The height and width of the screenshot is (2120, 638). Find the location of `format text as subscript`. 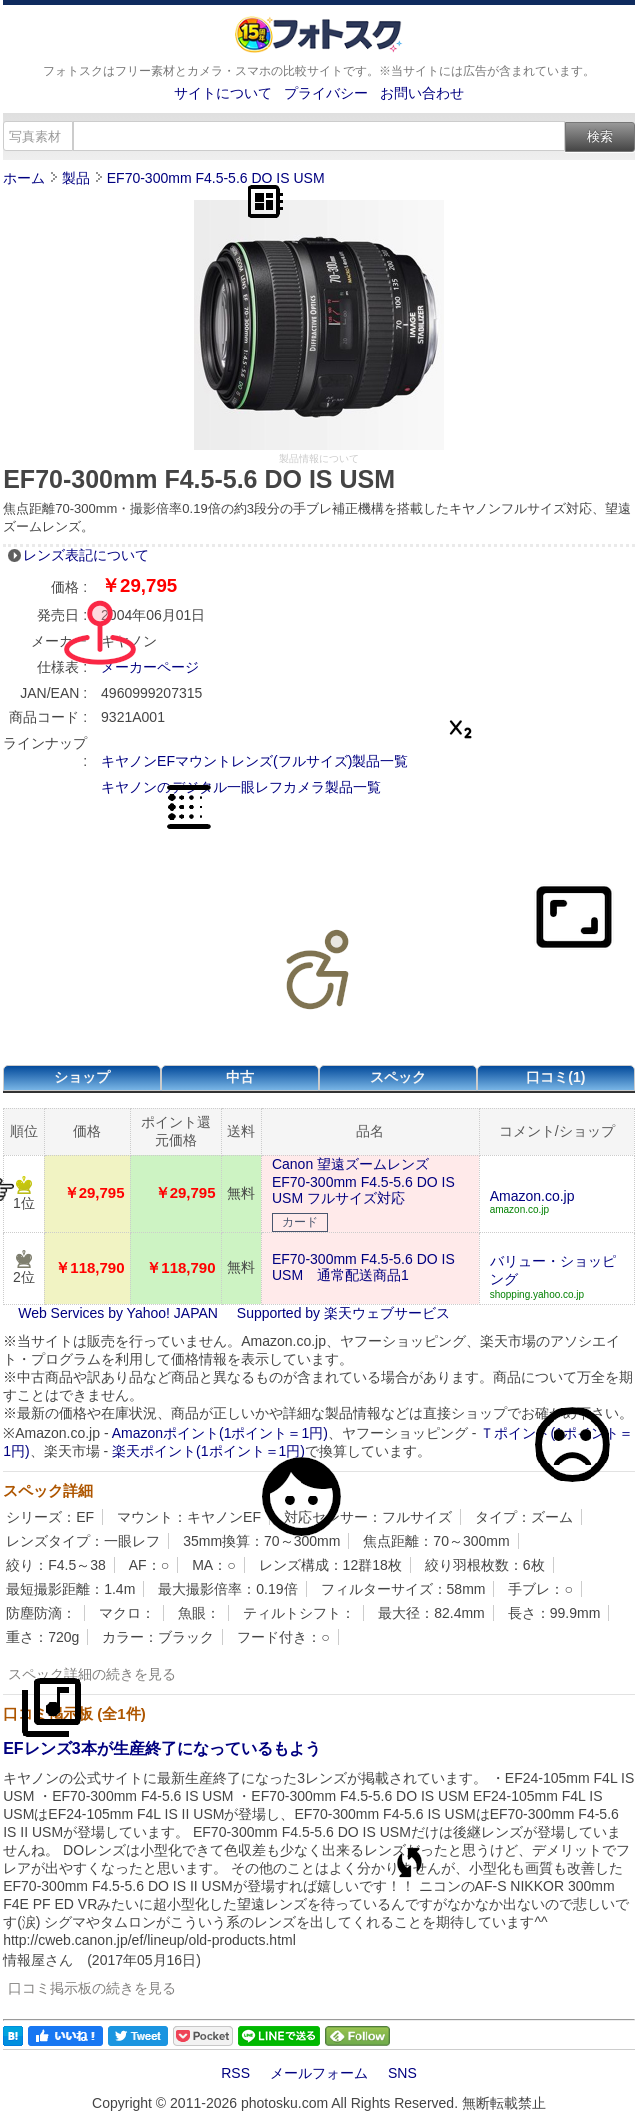

format text as subscript is located at coordinates (459, 727).